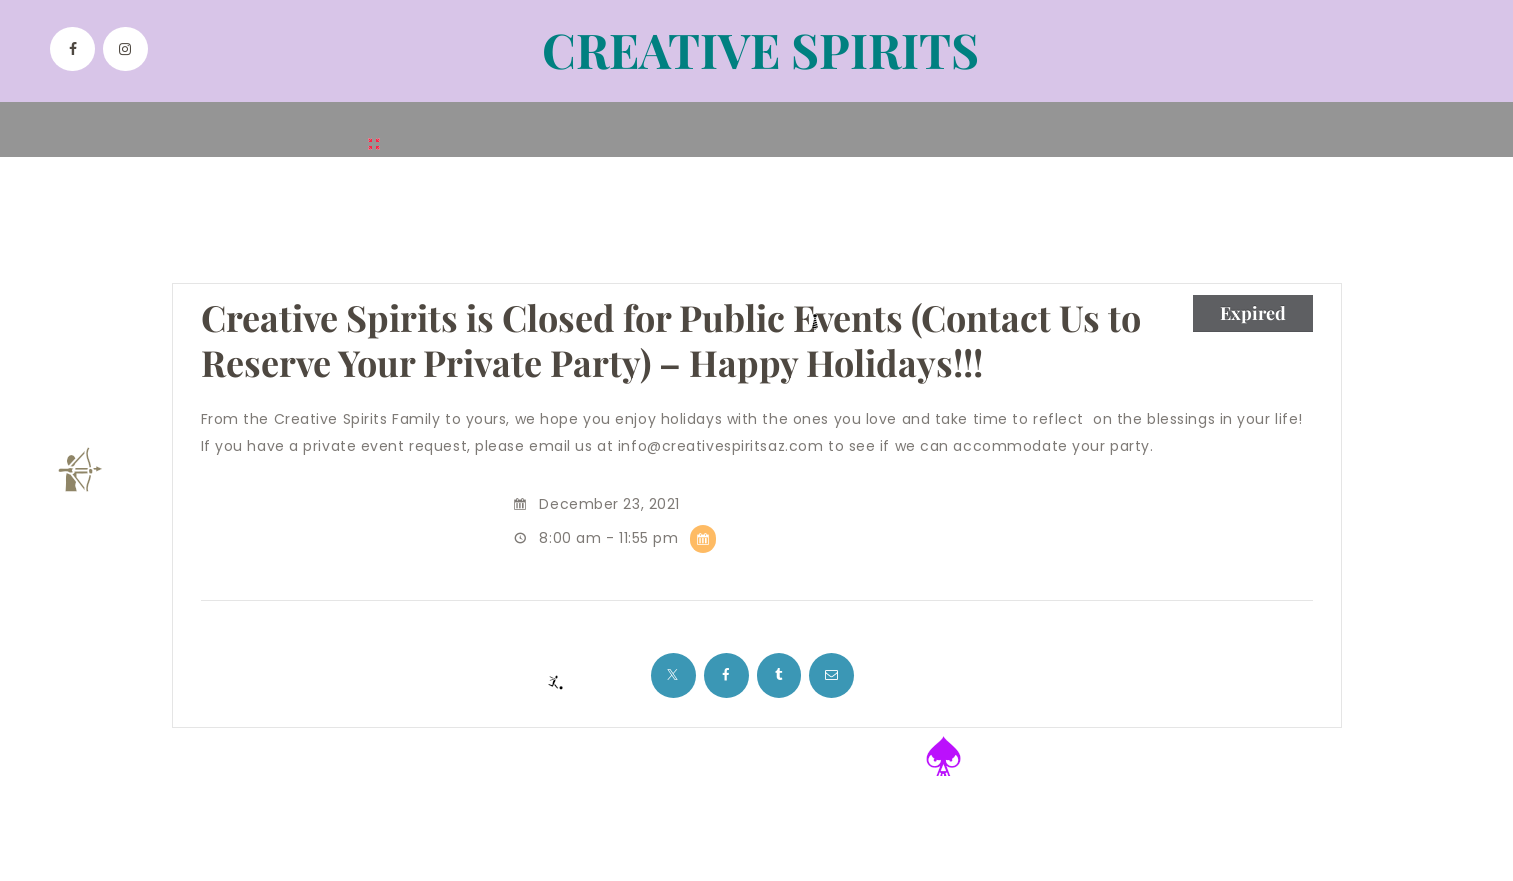 This screenshot has width=1513, height=881. What do you see at coordinates (555, 682) in the screenshot?
I see `access soccer or football games` at bounding box center [555, 682].